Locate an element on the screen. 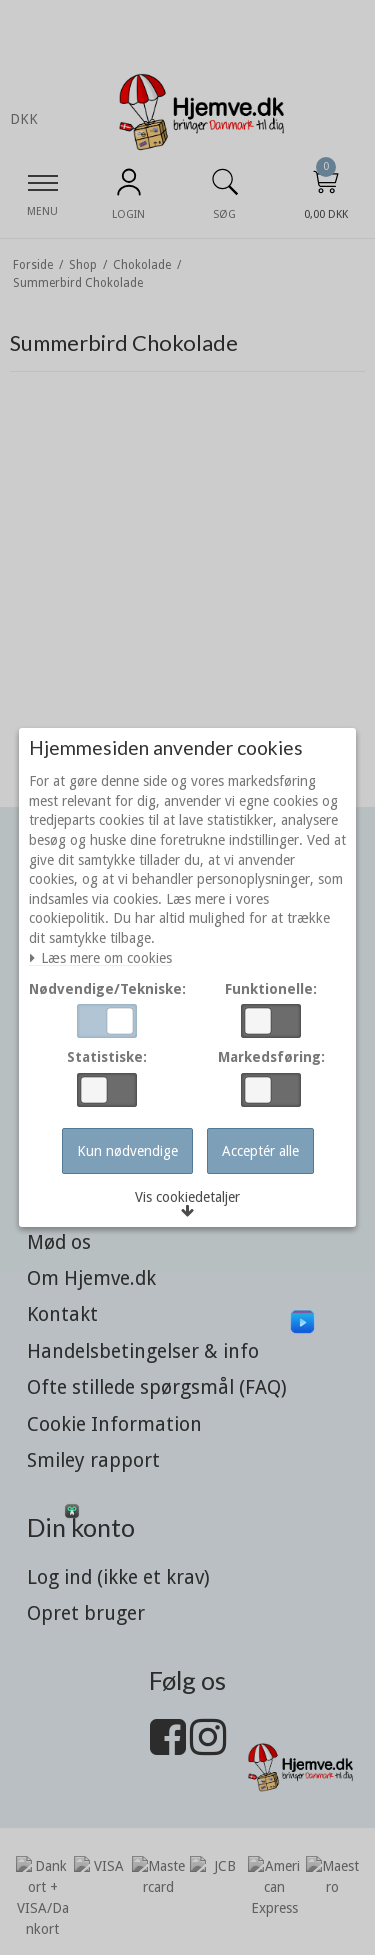  open copyq clipboard manager is located at coordinates (72, 1511).